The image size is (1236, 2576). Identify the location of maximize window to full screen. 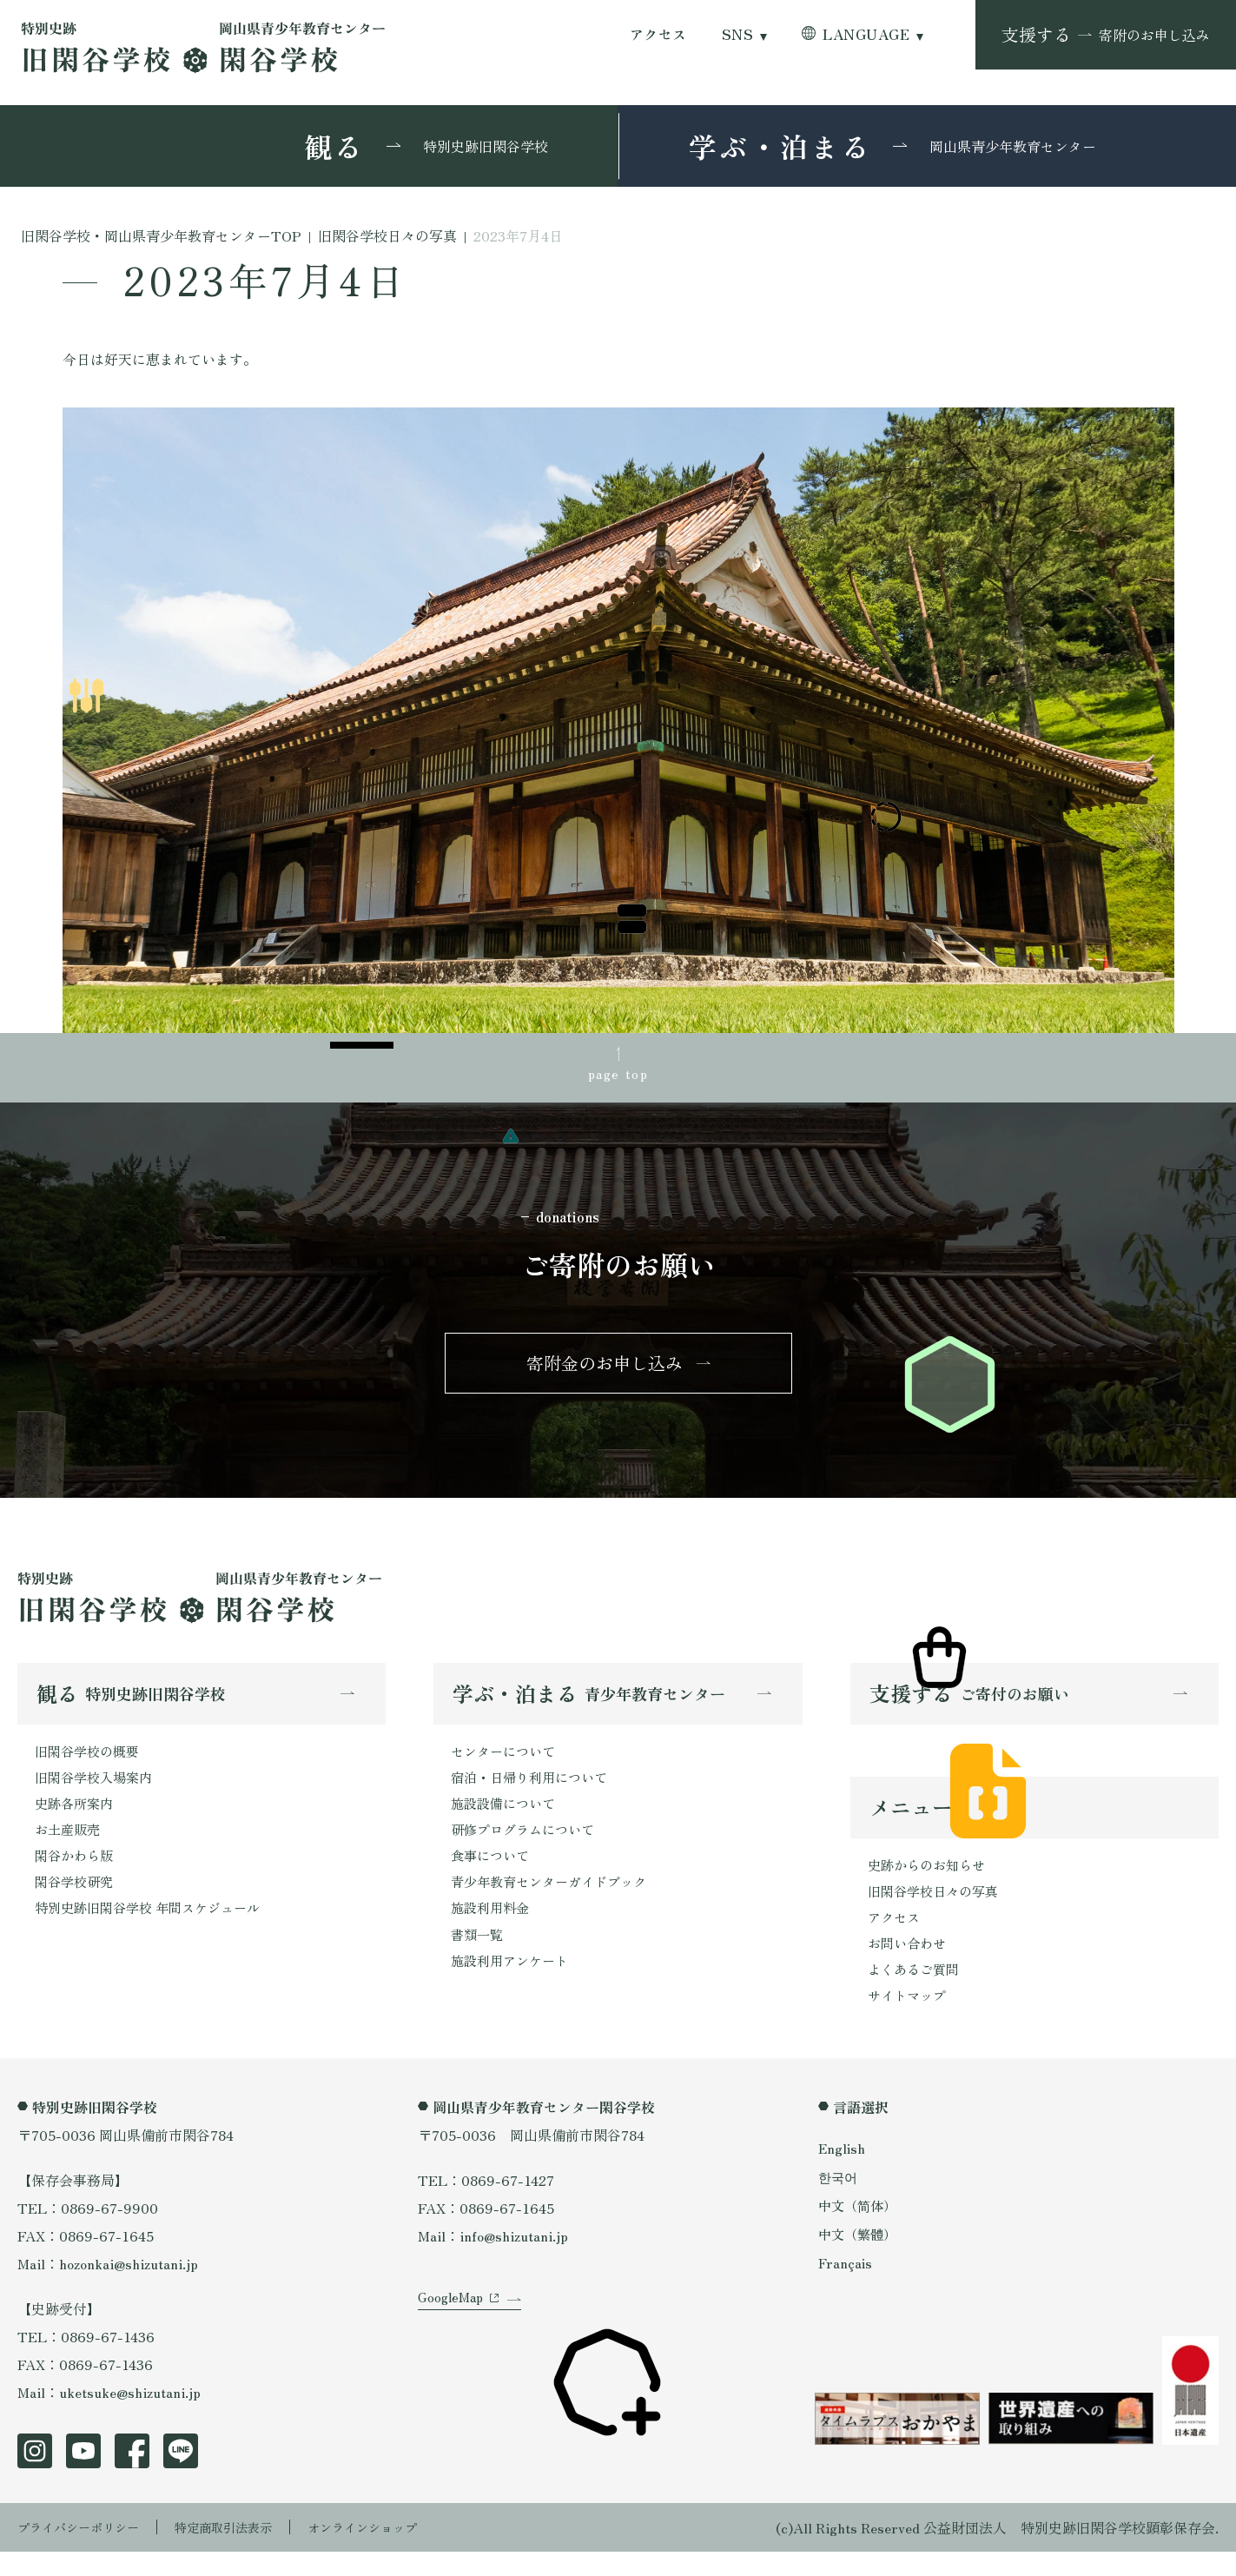
(361, 1073).